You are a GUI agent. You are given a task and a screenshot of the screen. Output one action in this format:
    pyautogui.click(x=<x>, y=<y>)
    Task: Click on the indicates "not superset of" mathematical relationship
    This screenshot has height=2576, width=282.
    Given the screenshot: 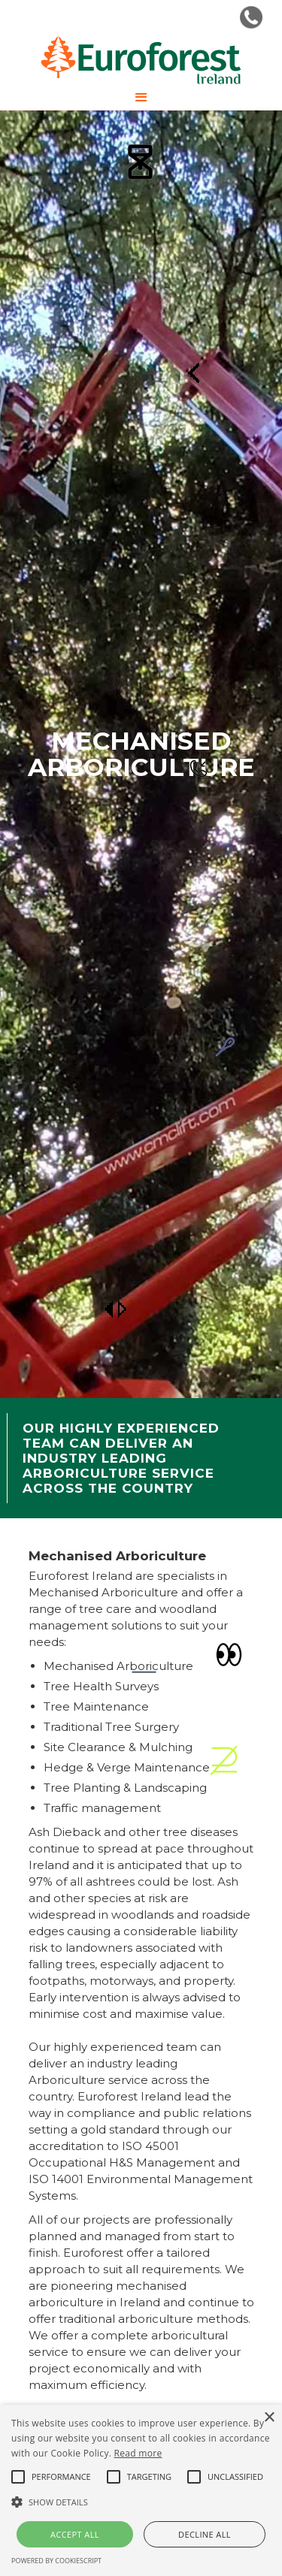 What is the action you would take?
    pyautogui.click(x=223, y=1760)
    